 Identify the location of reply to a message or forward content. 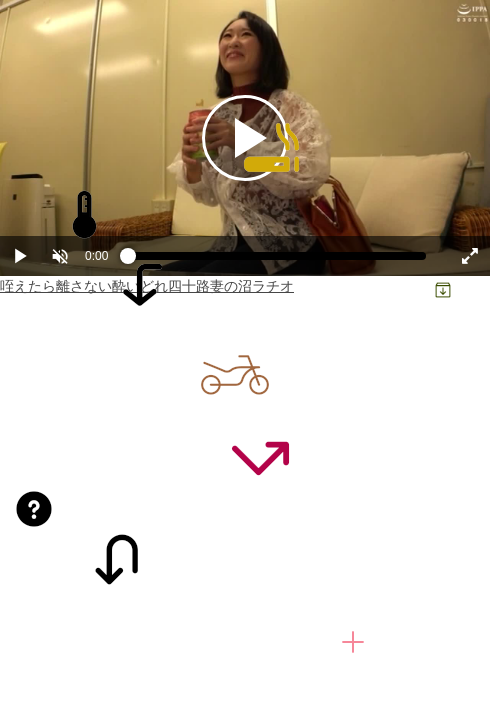
(260, 456).